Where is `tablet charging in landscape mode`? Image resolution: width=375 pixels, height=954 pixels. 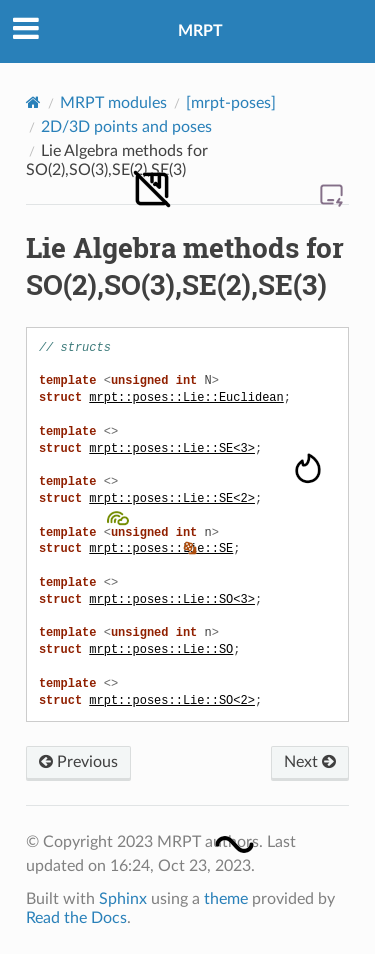
tablet charging in landscape mode is located at coordinates (331, 194).